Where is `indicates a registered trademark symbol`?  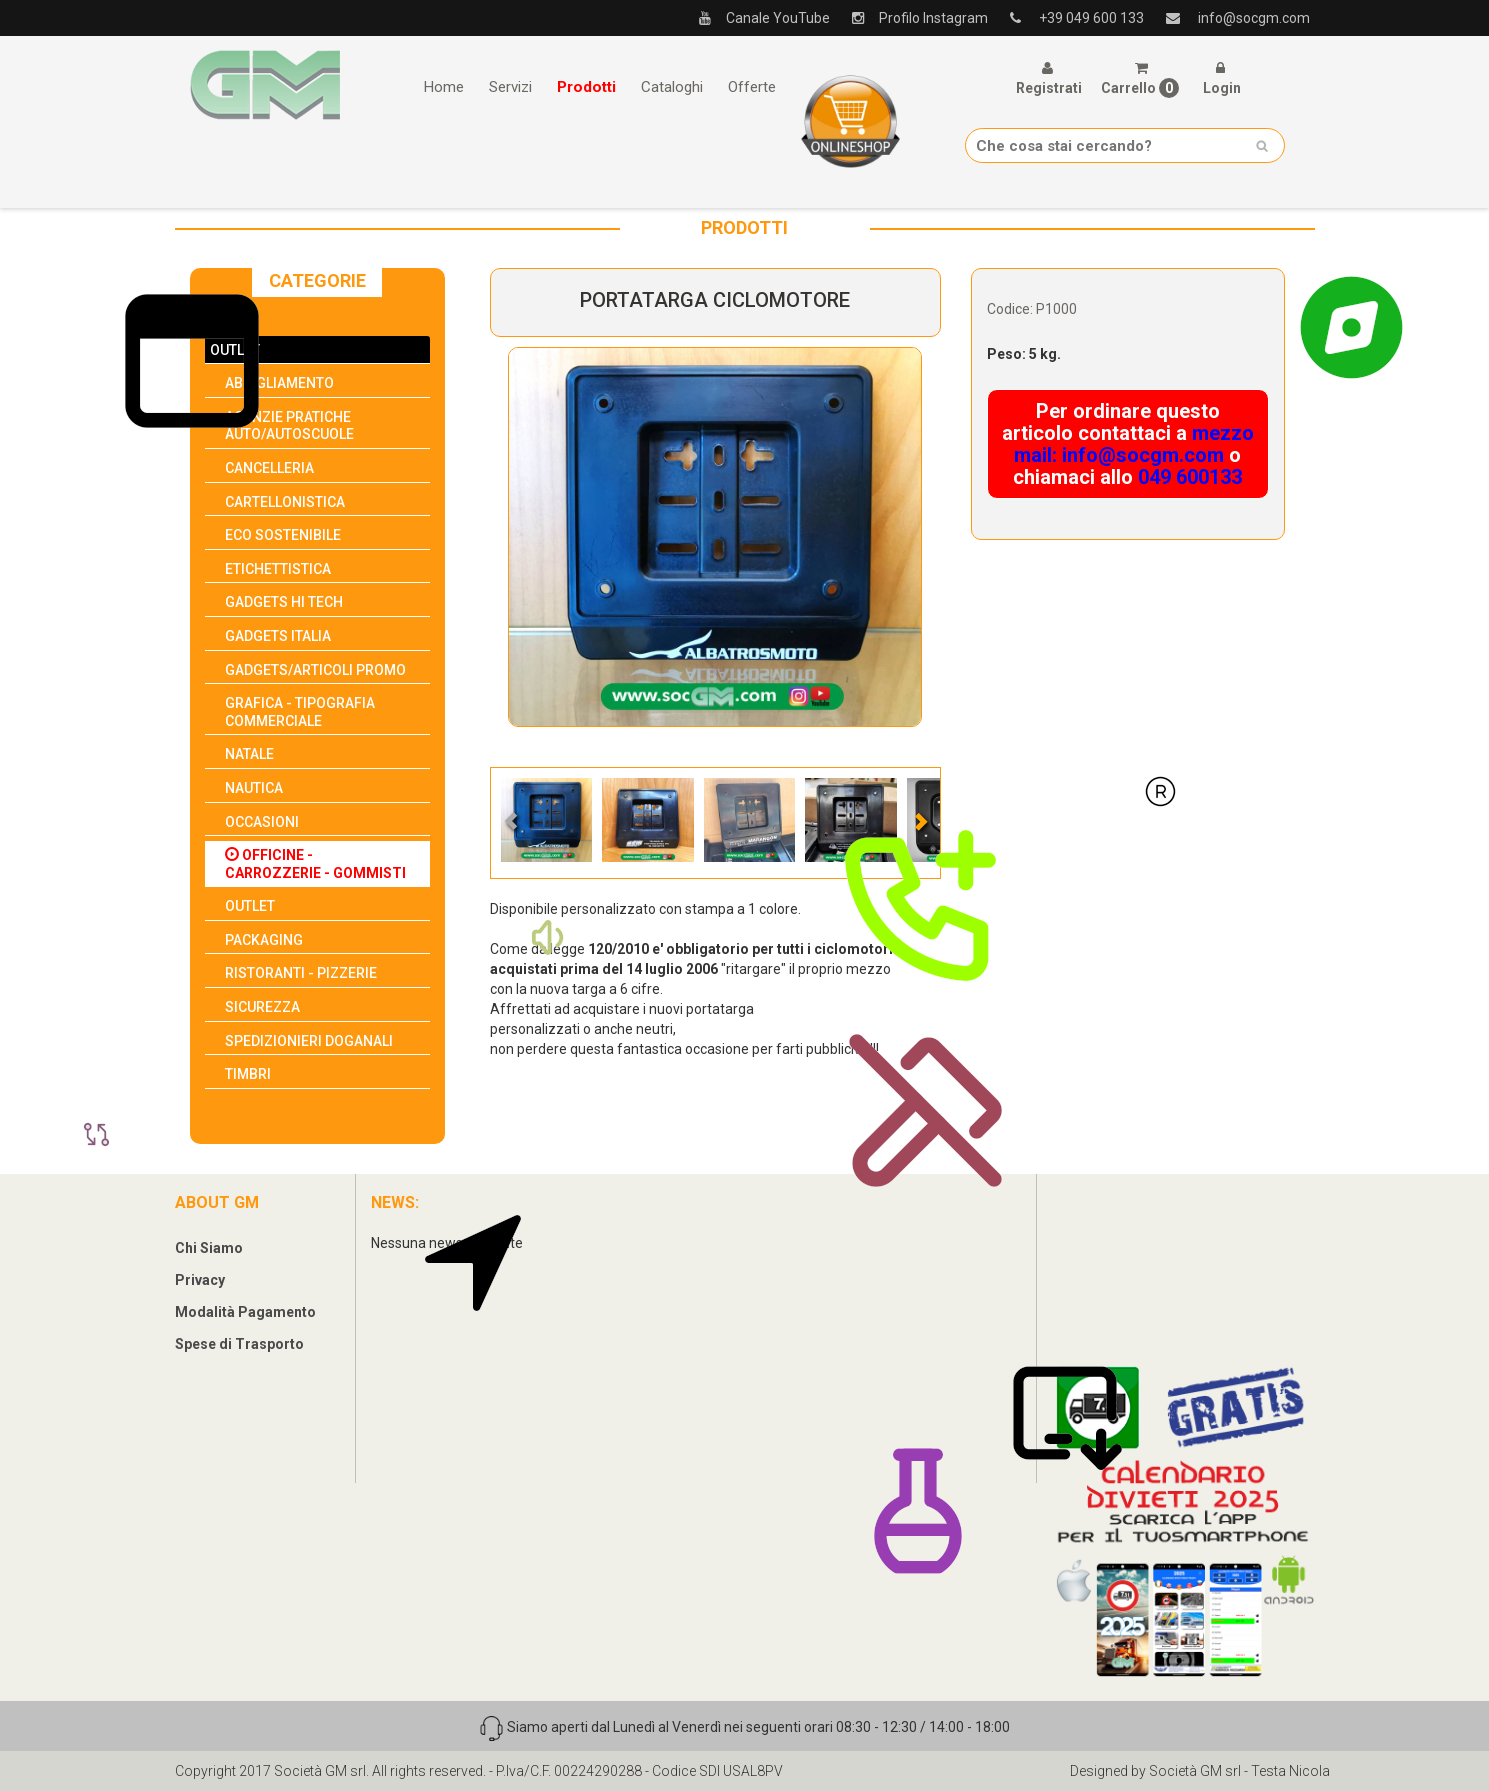
indicates a registered trademark symbol is located at coordinates (1160, 791).